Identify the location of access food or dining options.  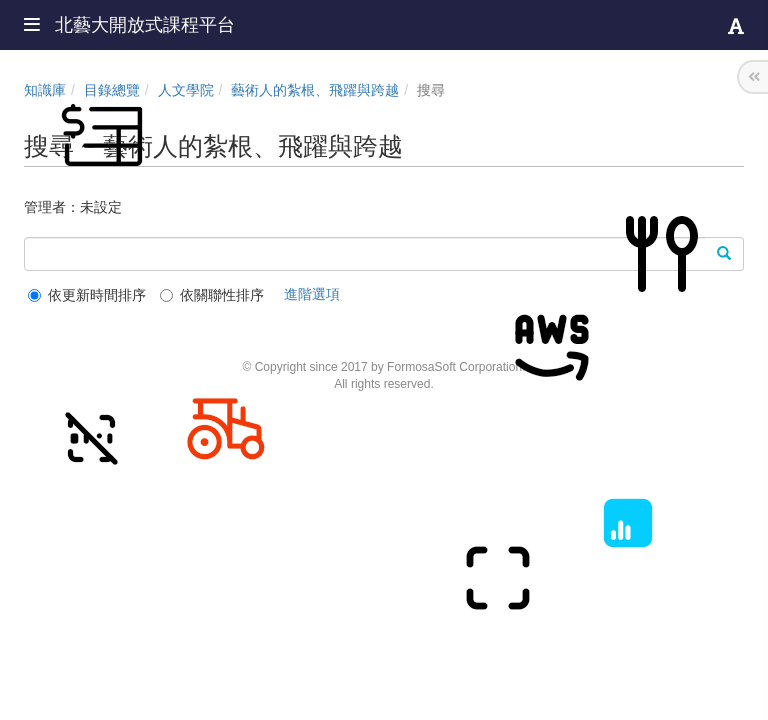
(662, 252).